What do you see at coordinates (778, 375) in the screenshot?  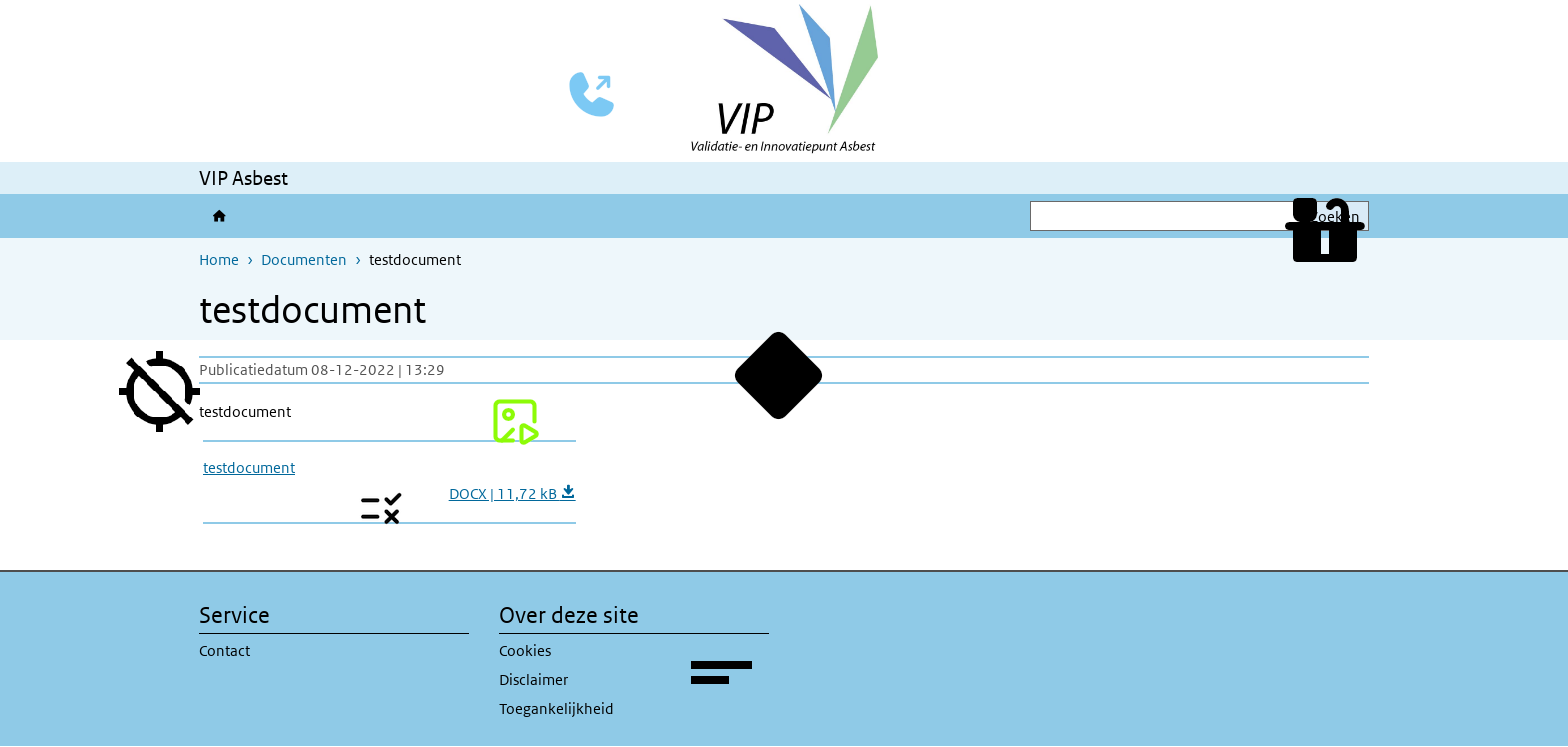 I see `indicates premium or pro membership status` at bounding box center [778, 375].